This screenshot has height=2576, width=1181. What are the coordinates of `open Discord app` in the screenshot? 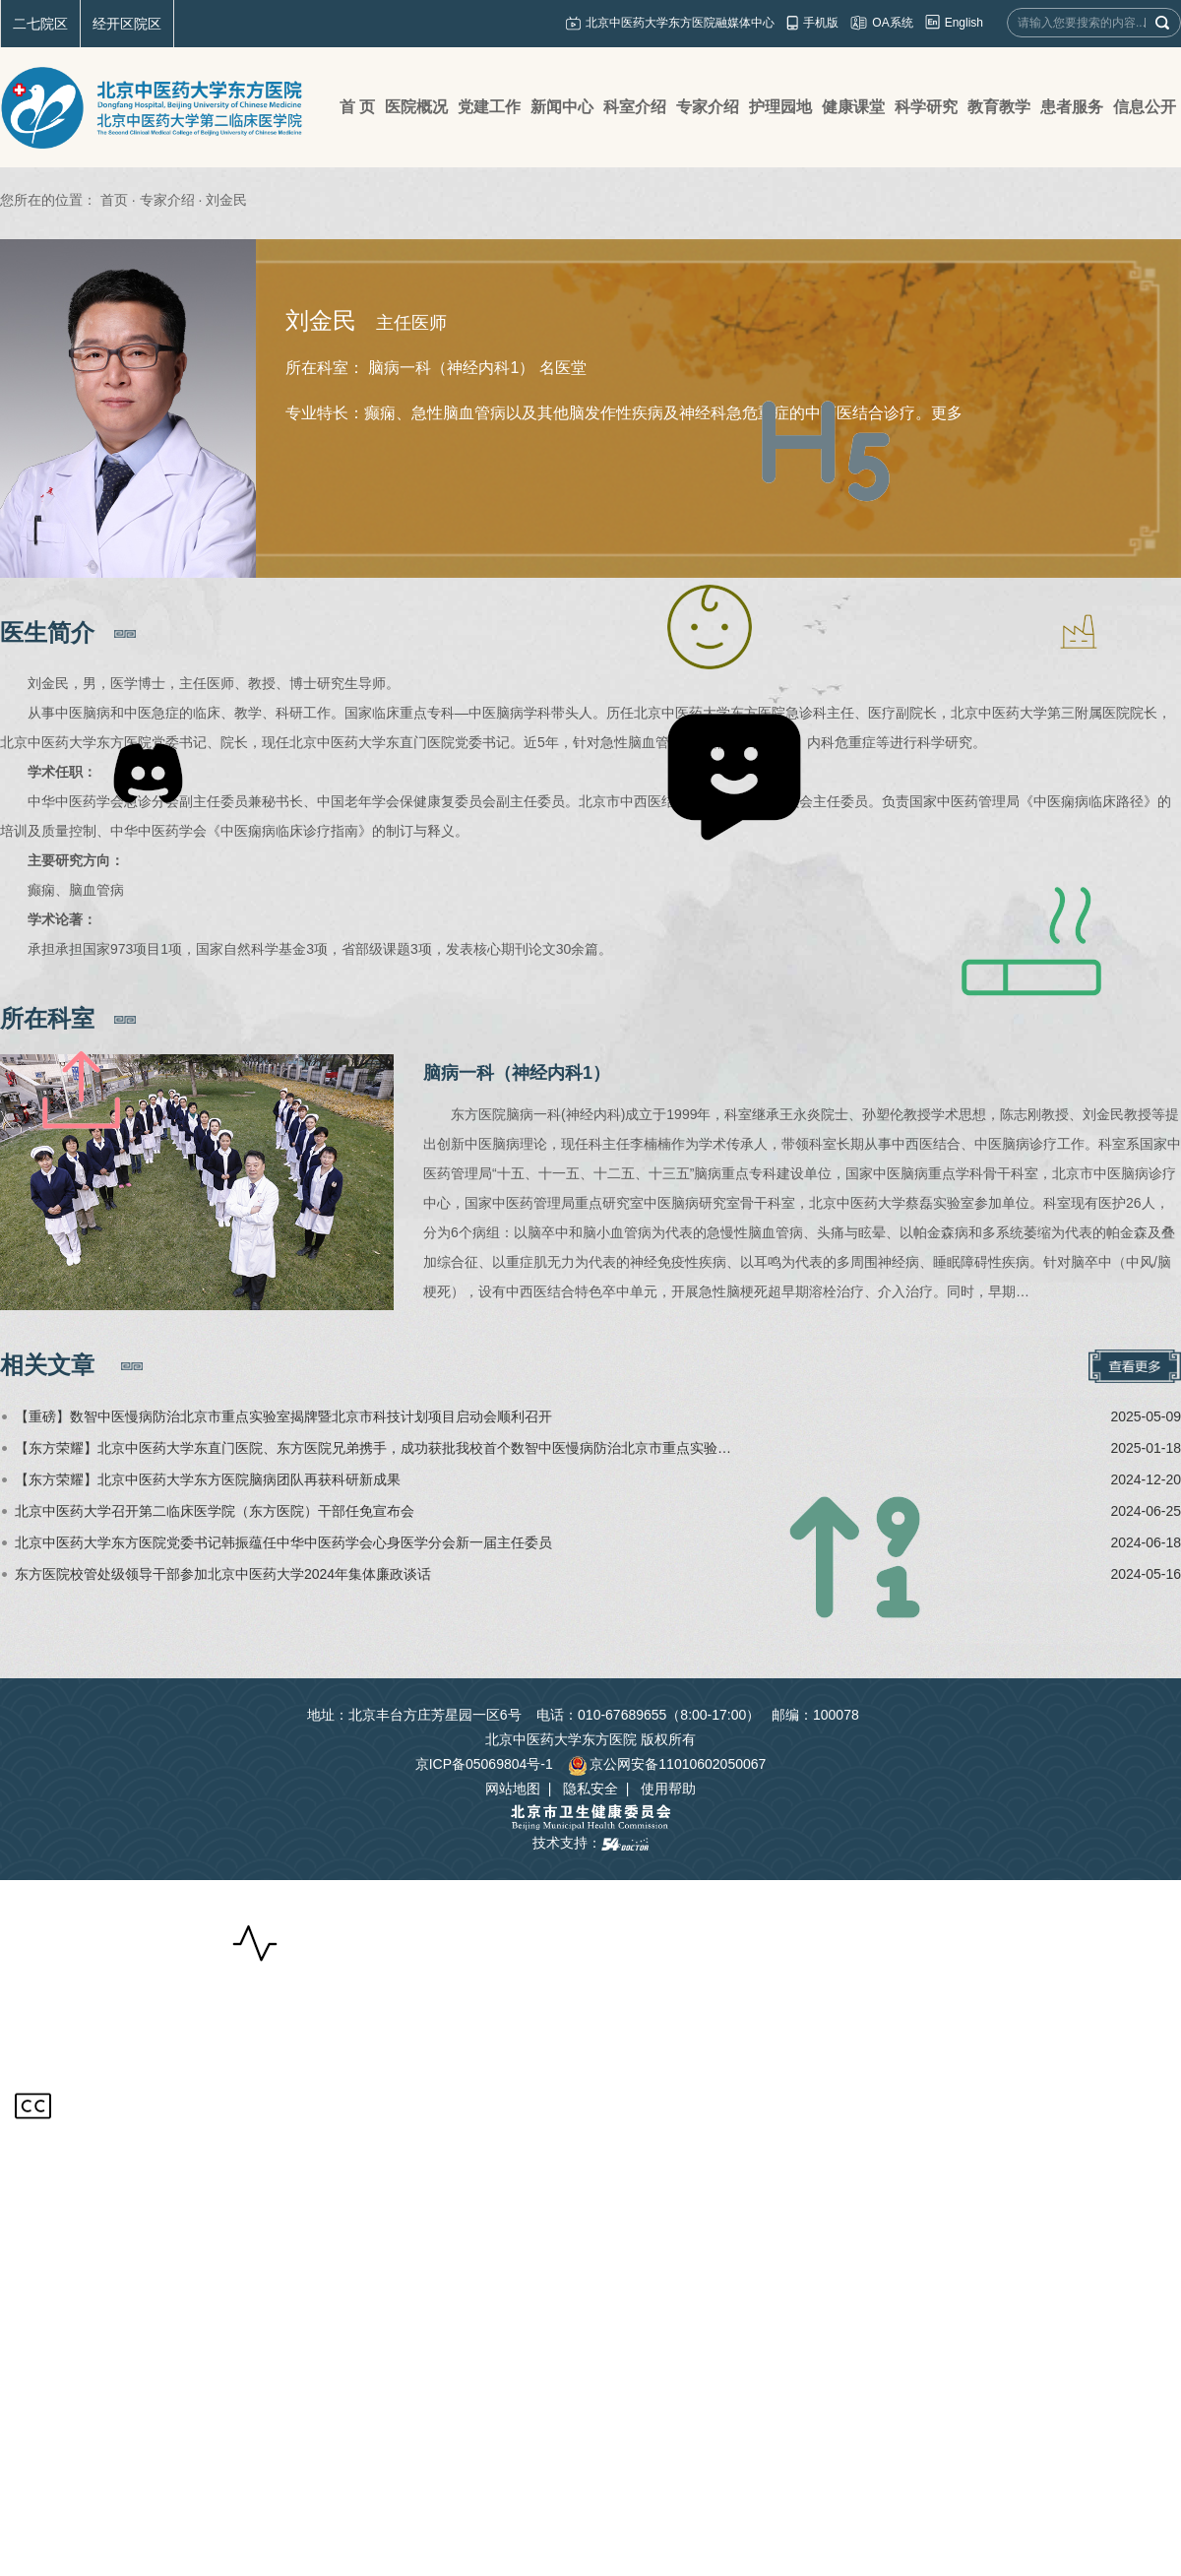 It's located at (148, 773).